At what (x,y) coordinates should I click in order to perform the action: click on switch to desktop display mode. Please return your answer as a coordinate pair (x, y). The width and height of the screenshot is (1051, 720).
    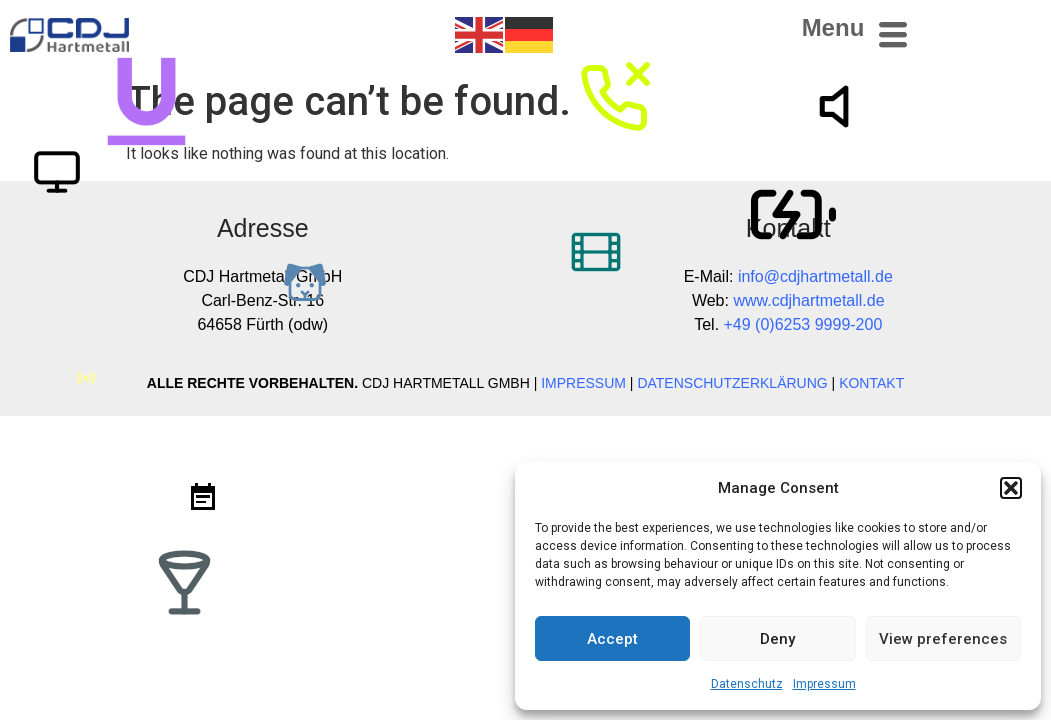
    Looking at the image, I should click on (57, 172).